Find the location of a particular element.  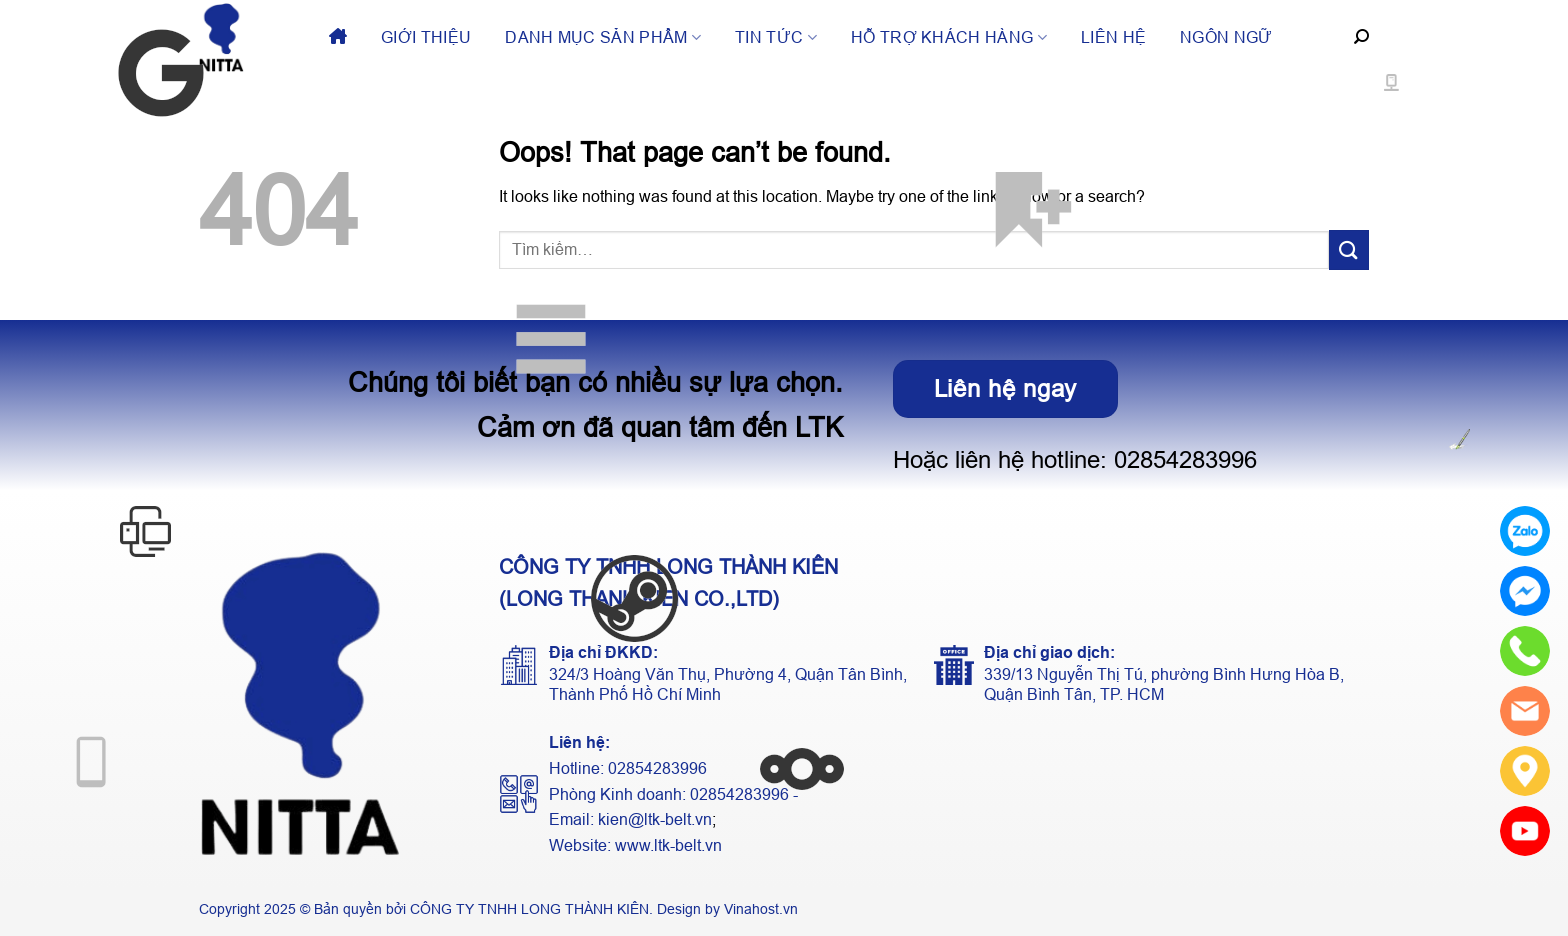

indicates a connected iPod touch device is located at coordinates (91, 762).